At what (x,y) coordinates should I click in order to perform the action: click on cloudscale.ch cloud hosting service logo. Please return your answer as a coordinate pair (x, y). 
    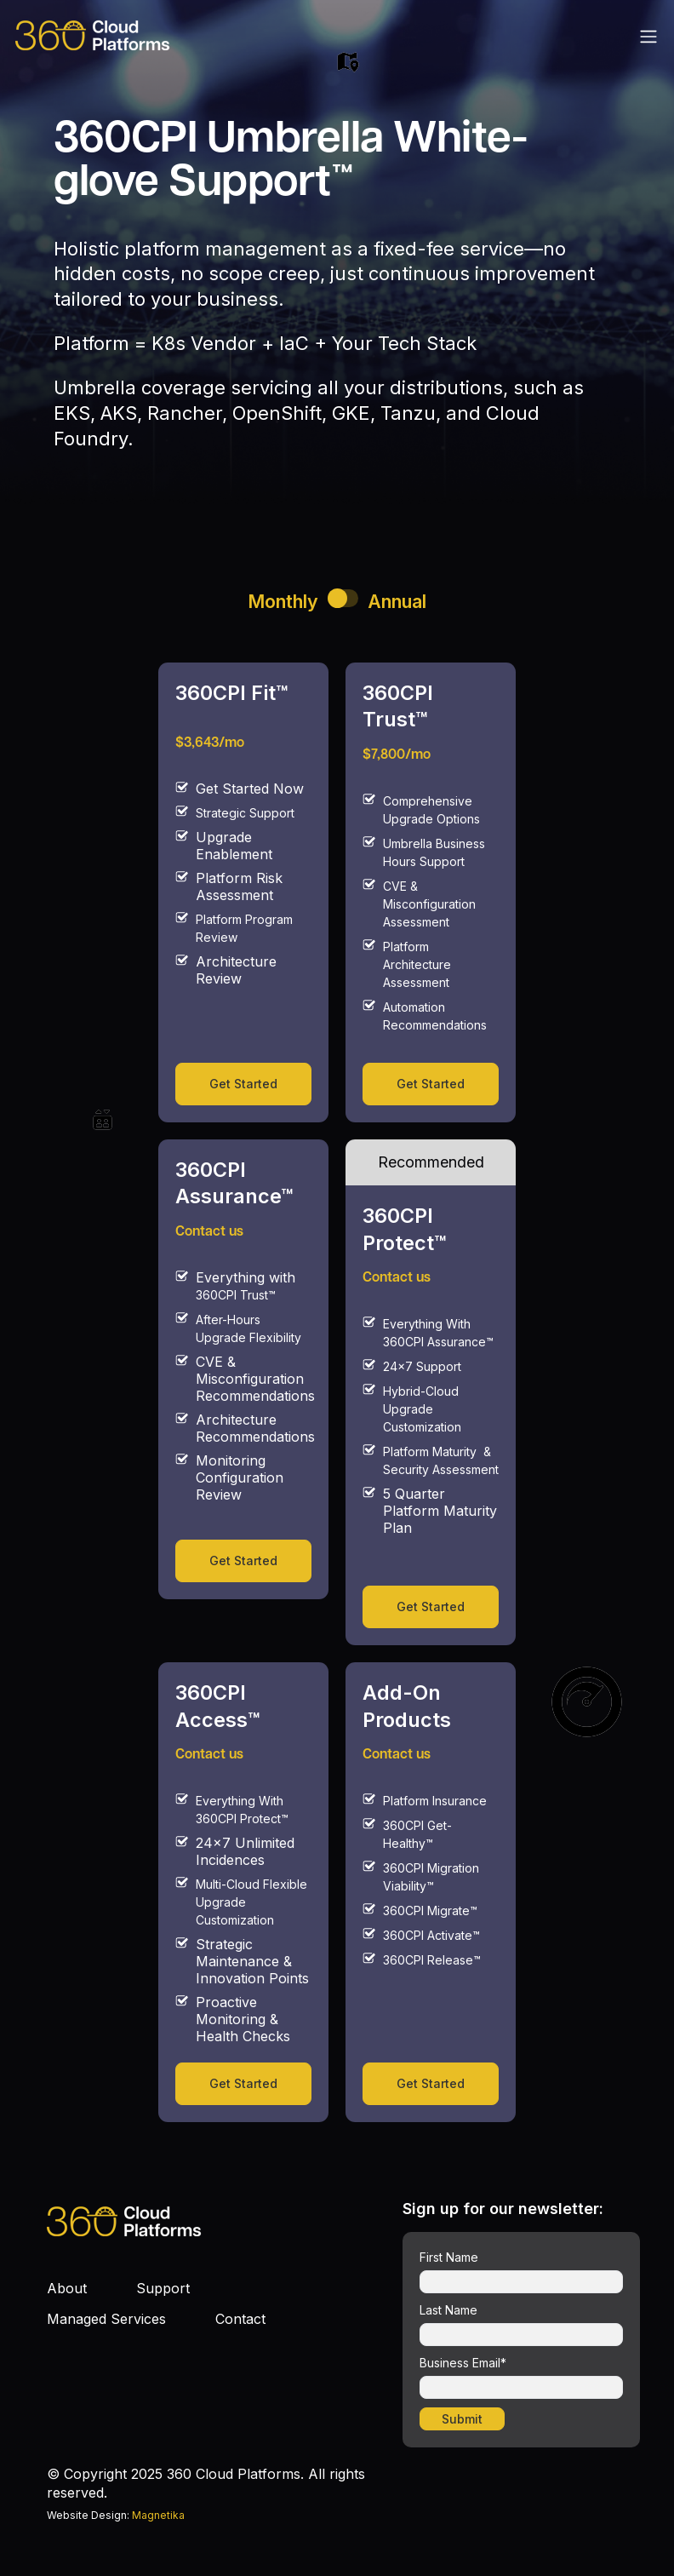
    Looking at the image, I should click on (586, 1701).